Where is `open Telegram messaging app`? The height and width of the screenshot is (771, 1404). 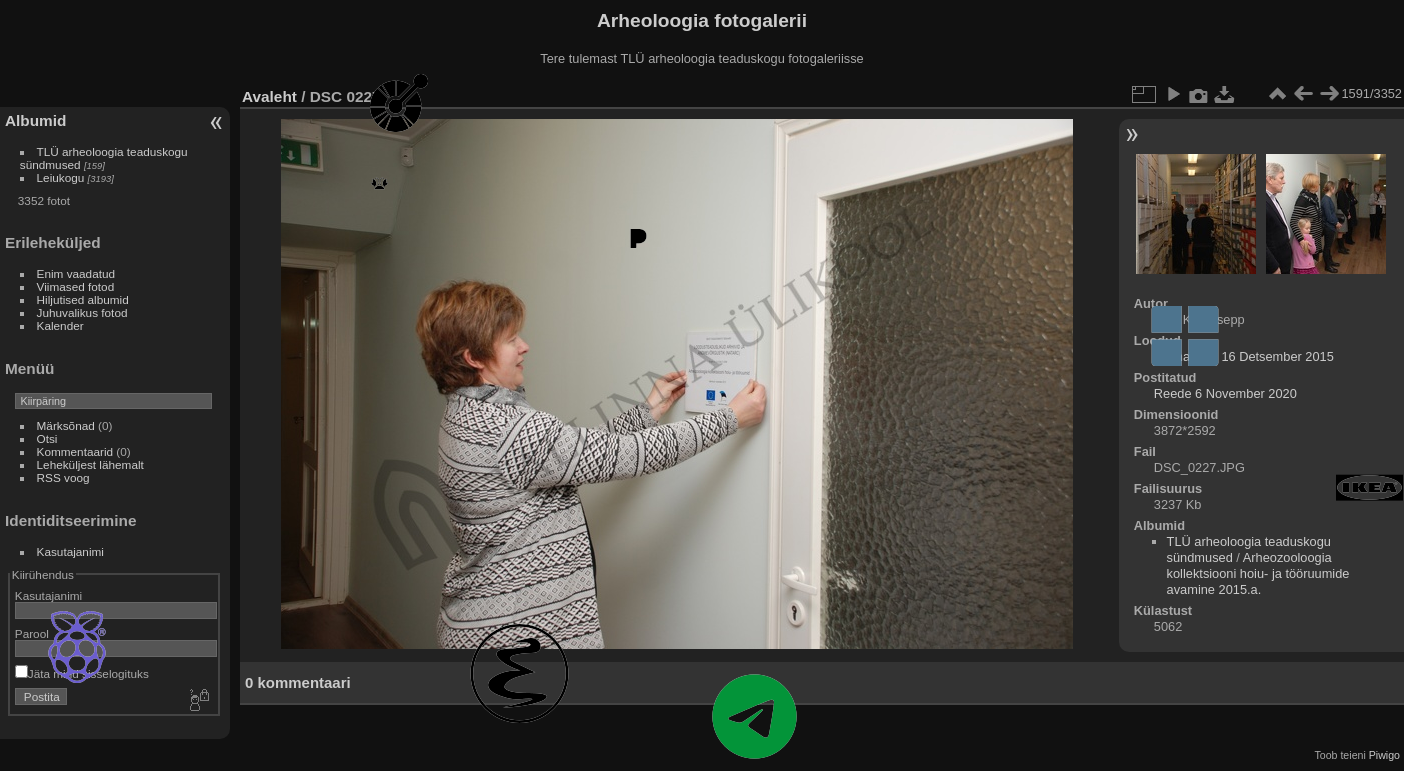 open Telegram messaging app is located at coordinates (754, 716).